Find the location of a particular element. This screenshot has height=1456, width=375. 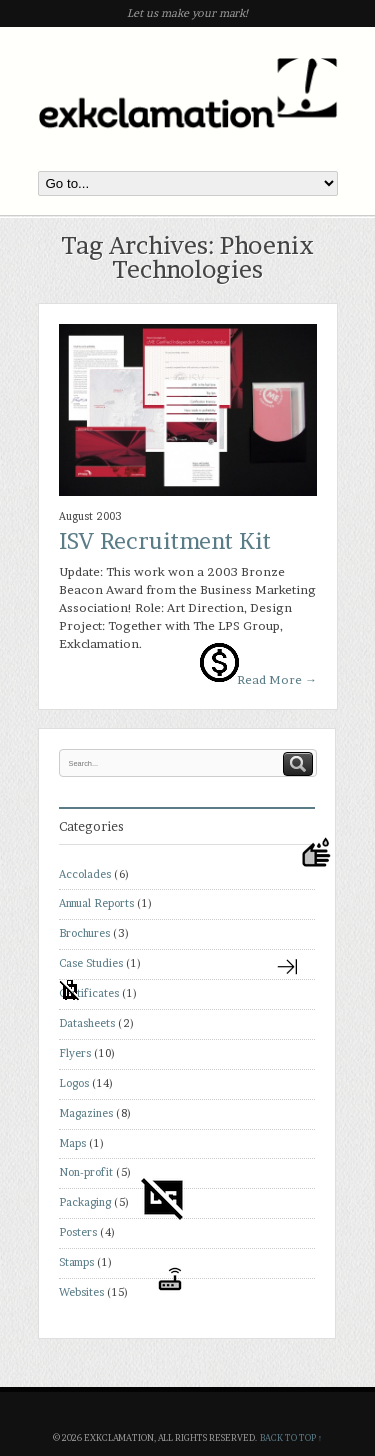

closed captions are disabled is located at coordinates (163, 1197).